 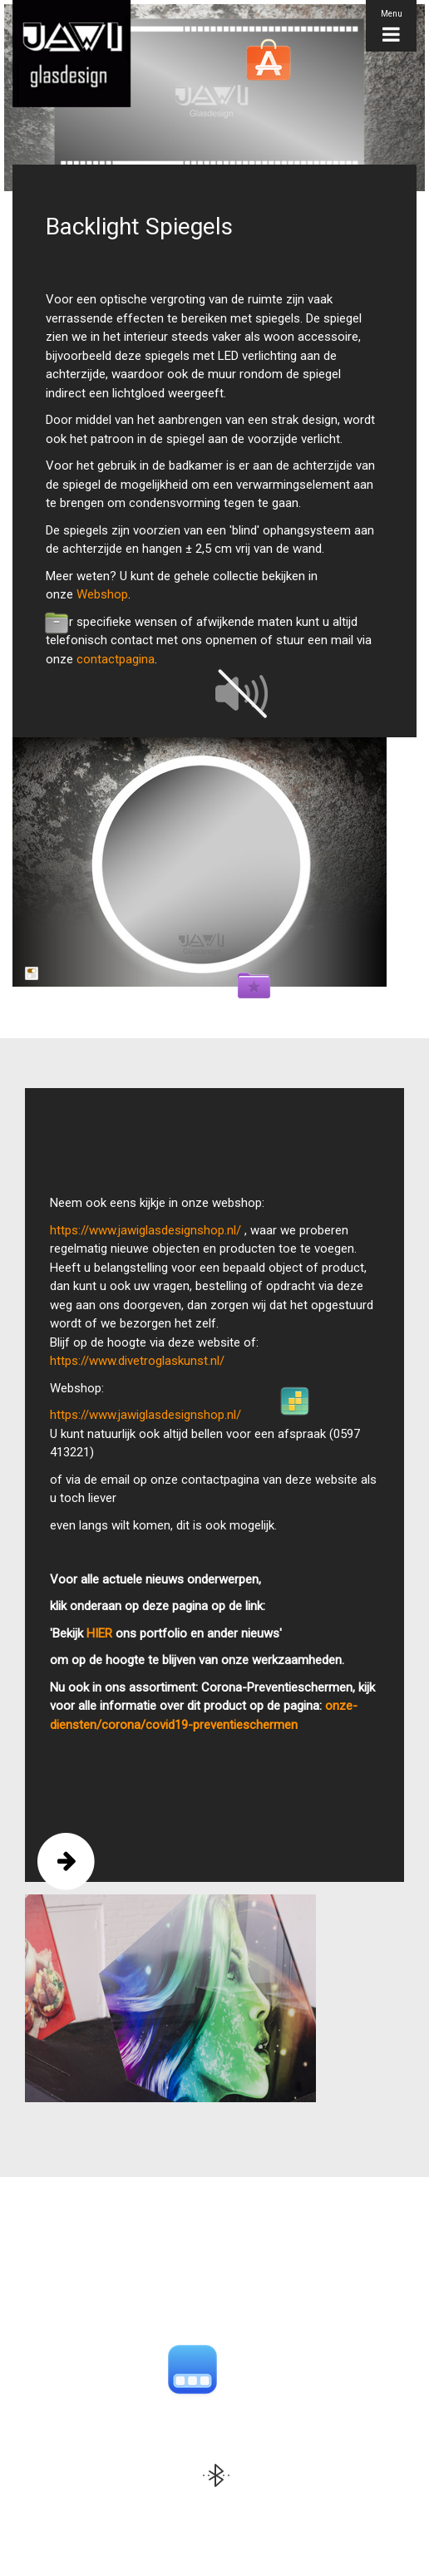 What do you see at coordinates (32, 973) in the screenshot?
I see `open system tweaks or settings customization` at bounding box center [32, 973].